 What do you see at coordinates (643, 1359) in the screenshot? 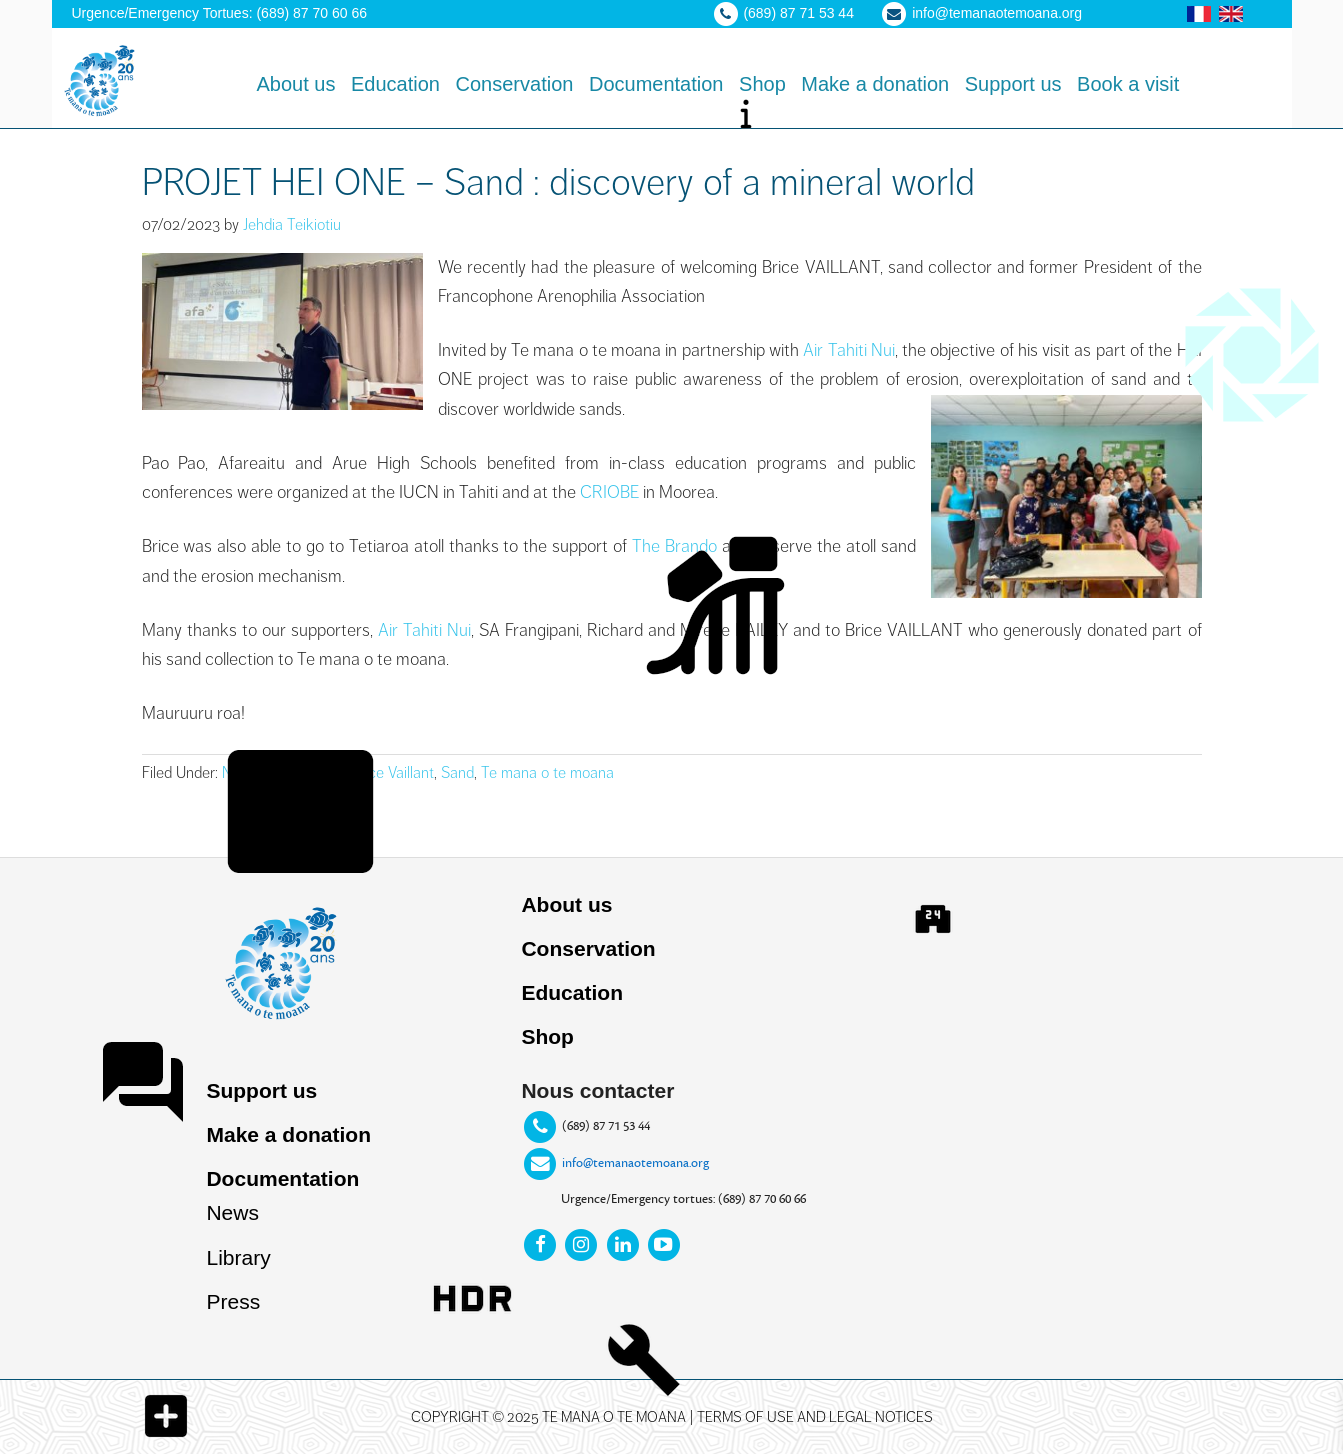
I see `access settings or configuration options` at bounding box center [643, 1359].